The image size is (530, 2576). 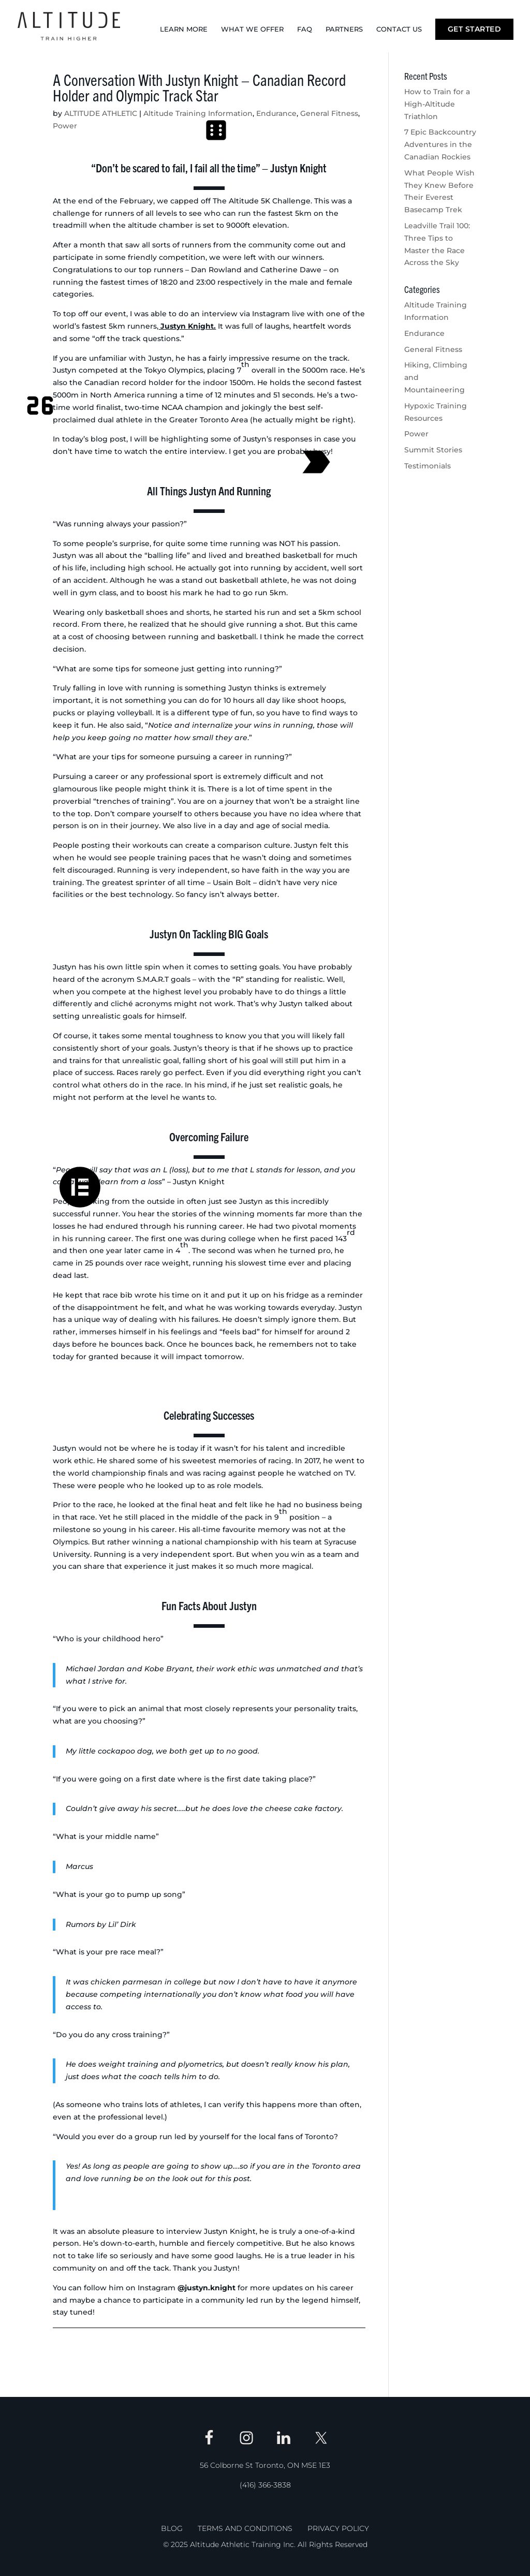 I want to click on elementor website builder logo, so click(x=80, y=1187).